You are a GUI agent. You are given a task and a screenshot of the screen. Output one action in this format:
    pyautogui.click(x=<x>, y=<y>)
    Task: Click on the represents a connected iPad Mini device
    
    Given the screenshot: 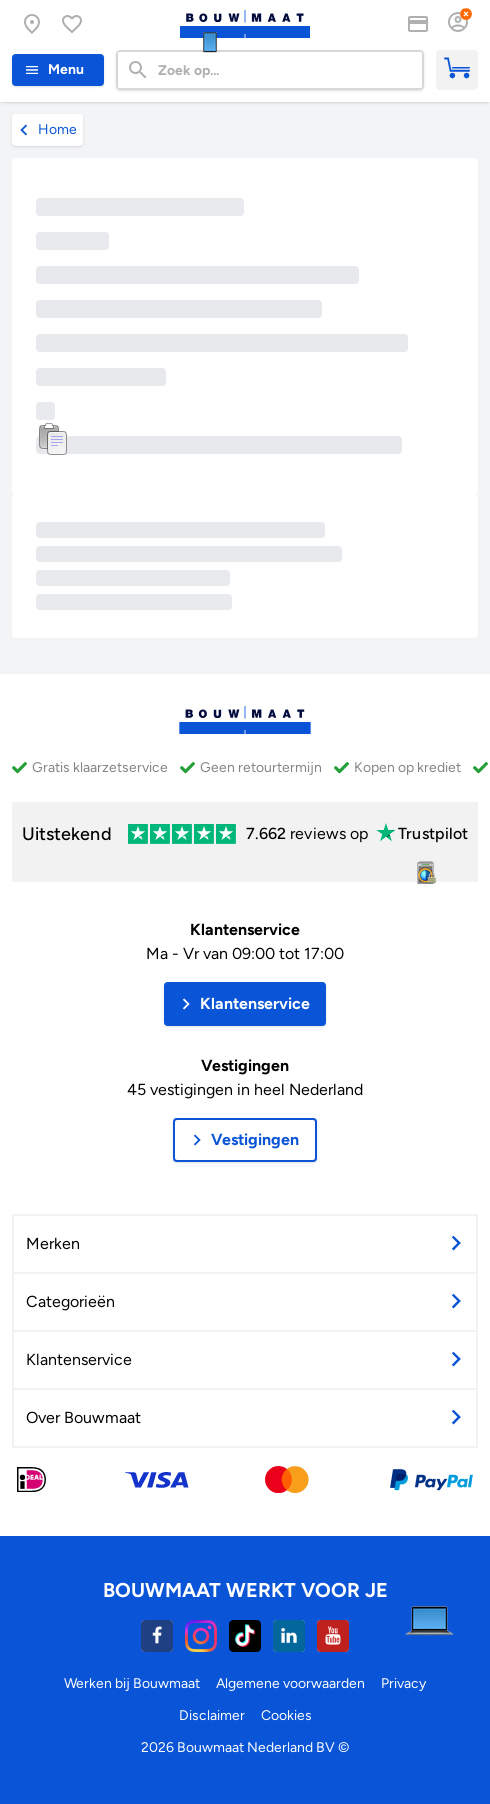 What is the action you would take?
    pyautogui.click(x=210, y=40)
    